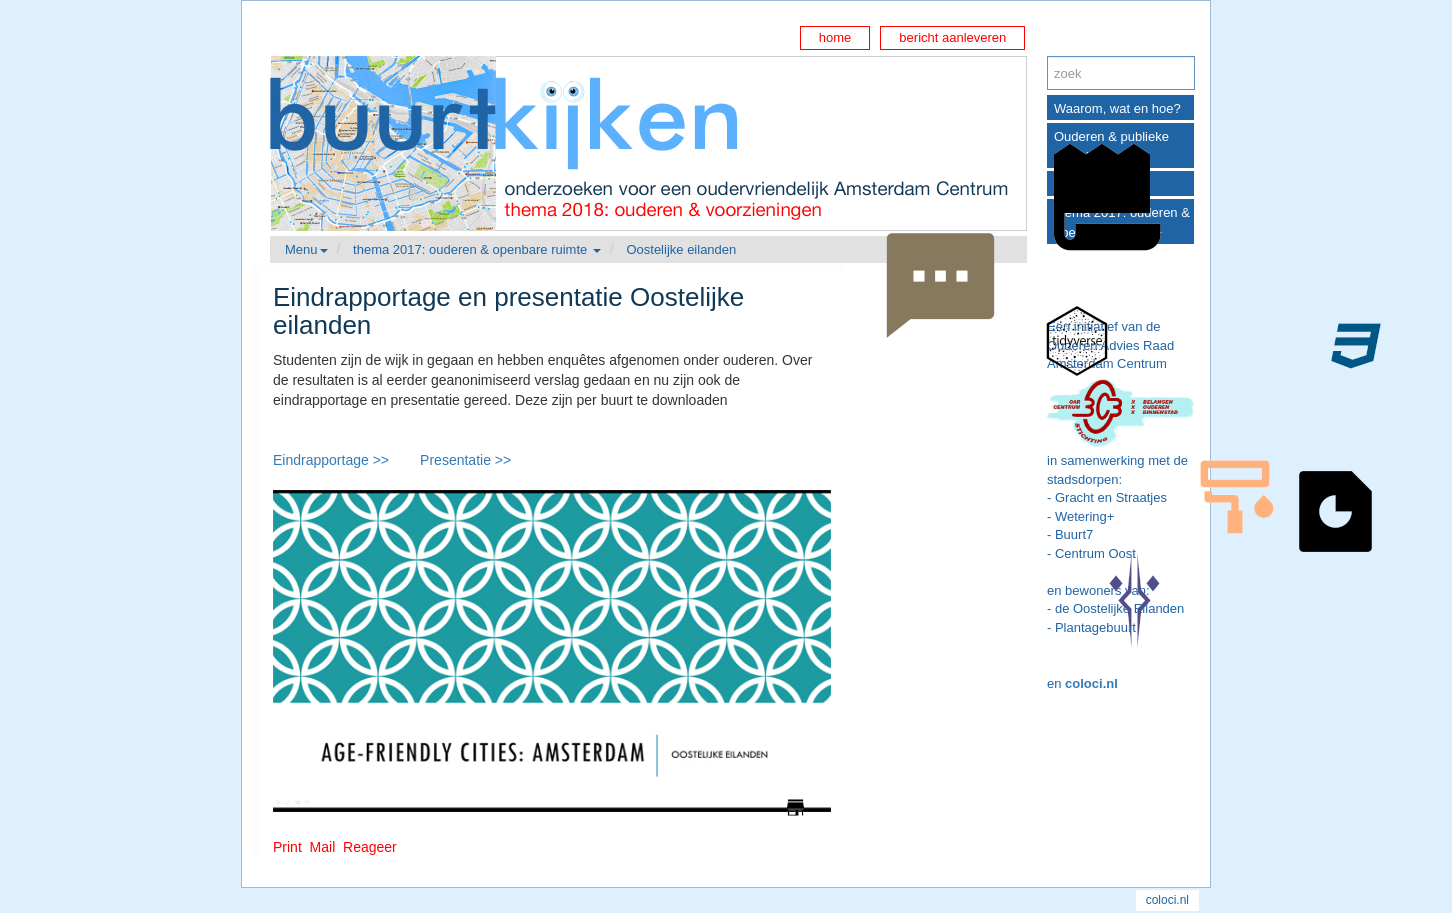 The height and width of the screenshot is (913, 1452). What do you see at coordinates (795, 807) in the screenshot?
I see `open the home assistant community store` at bounding box center [795, 807].